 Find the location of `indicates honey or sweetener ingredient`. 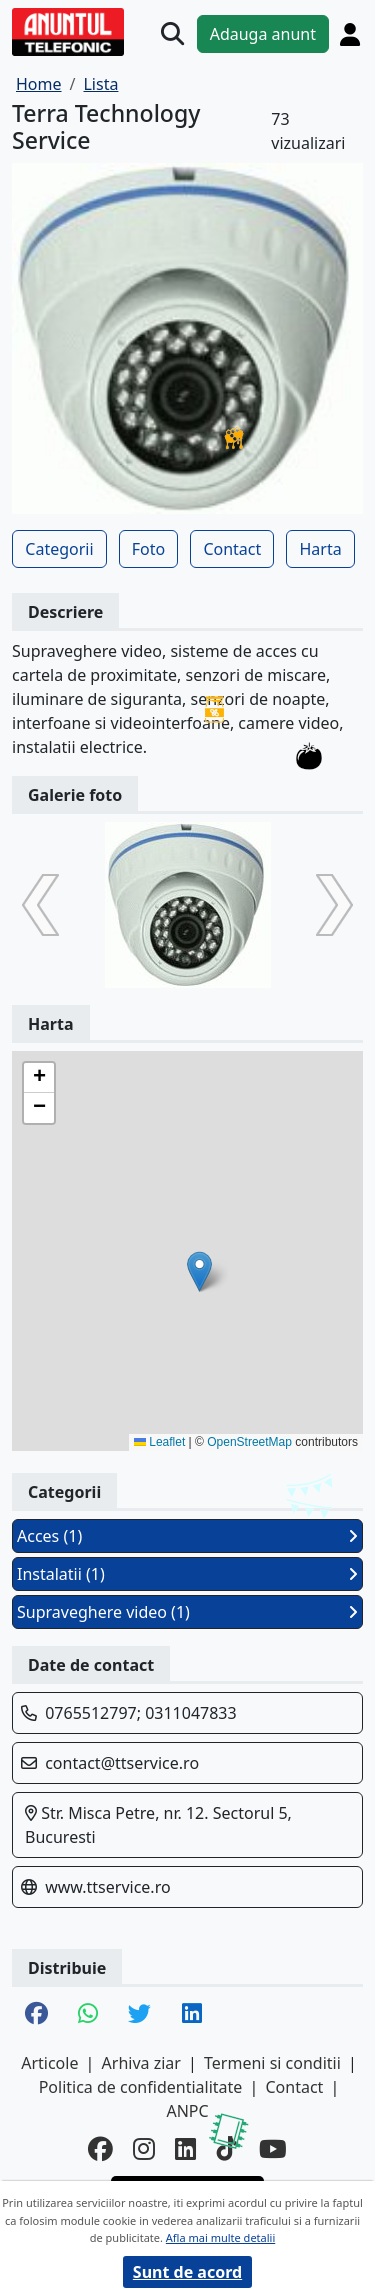

indicates honey or sweetener ingredient is located at coordinates (234, 438).